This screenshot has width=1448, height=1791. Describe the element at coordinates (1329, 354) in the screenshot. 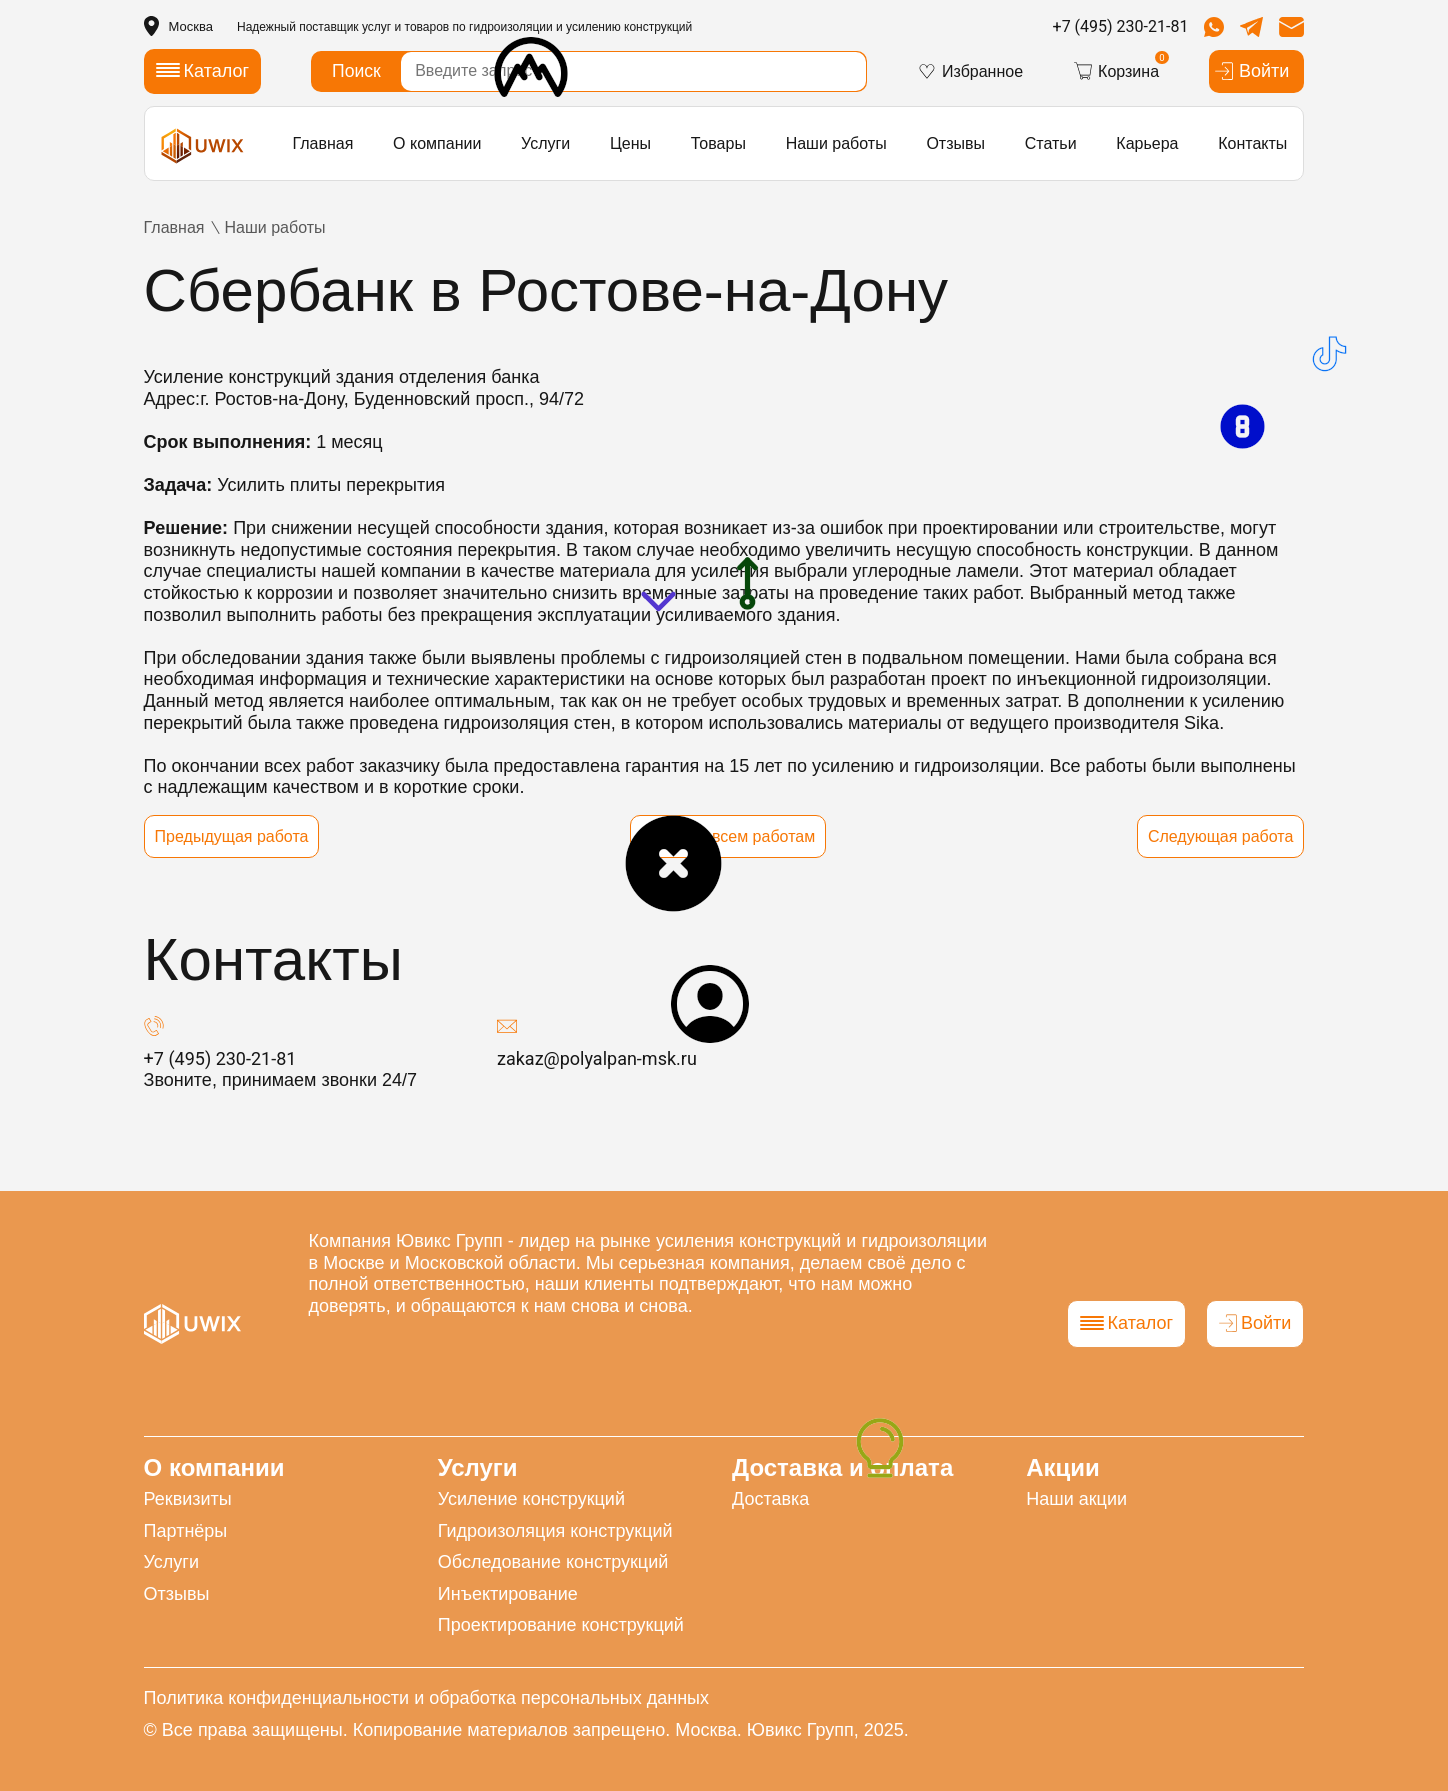

I see `open the TikTok app` at that location.